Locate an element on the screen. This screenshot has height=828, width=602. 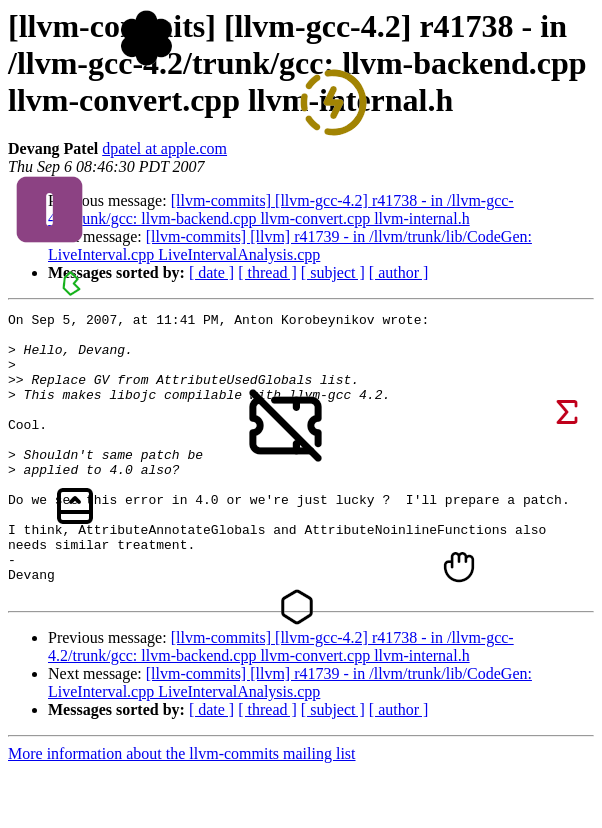
bulma CSS framework logo is located at coordinates (71, 283).